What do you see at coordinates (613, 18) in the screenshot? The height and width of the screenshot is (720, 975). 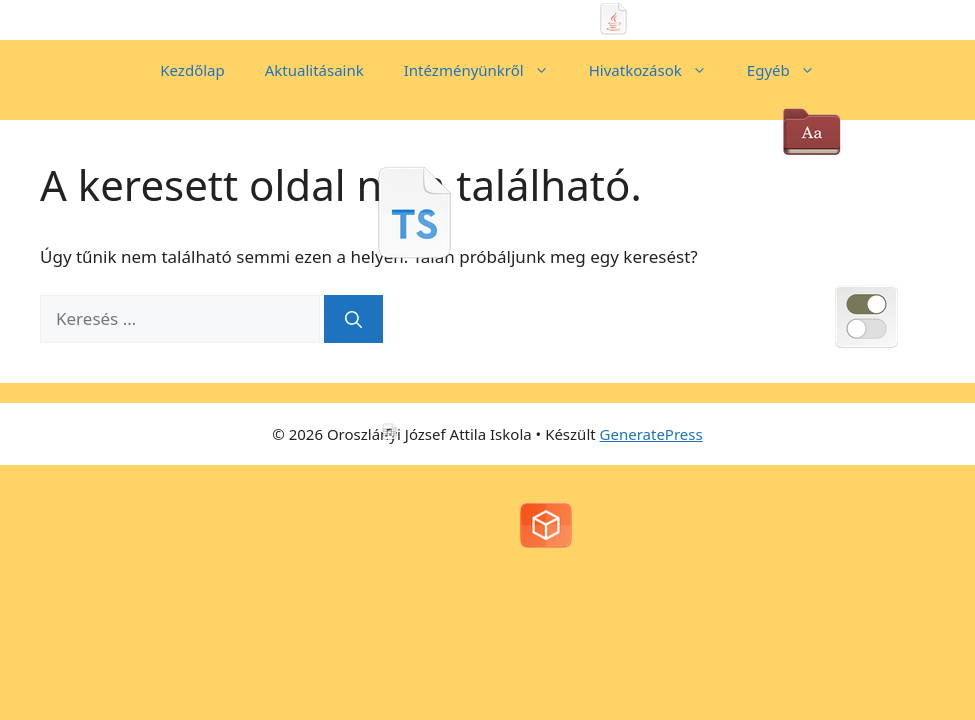 I see `a java source code file` at bounding box center [613, 18].